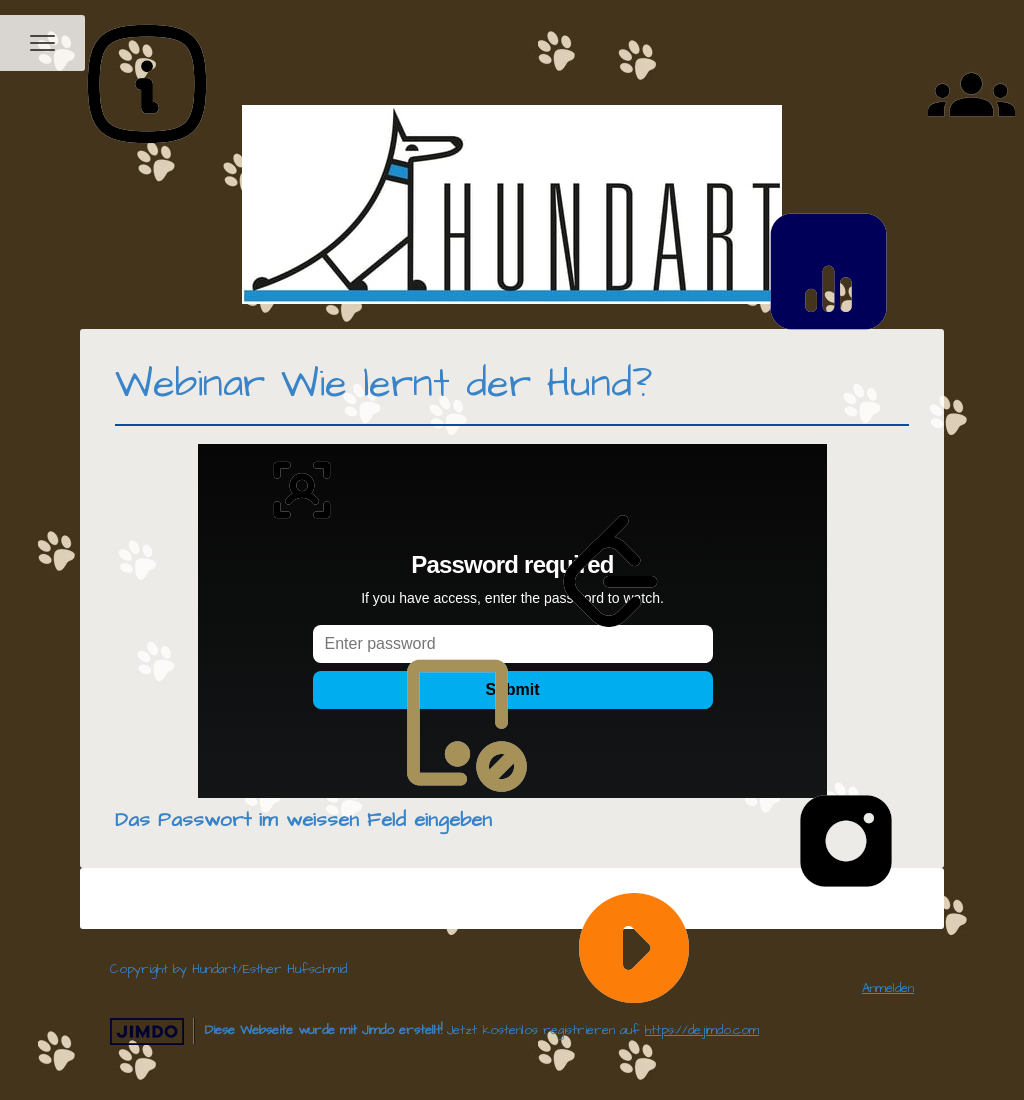  I want to click on open instagram app, so click(846, 841).